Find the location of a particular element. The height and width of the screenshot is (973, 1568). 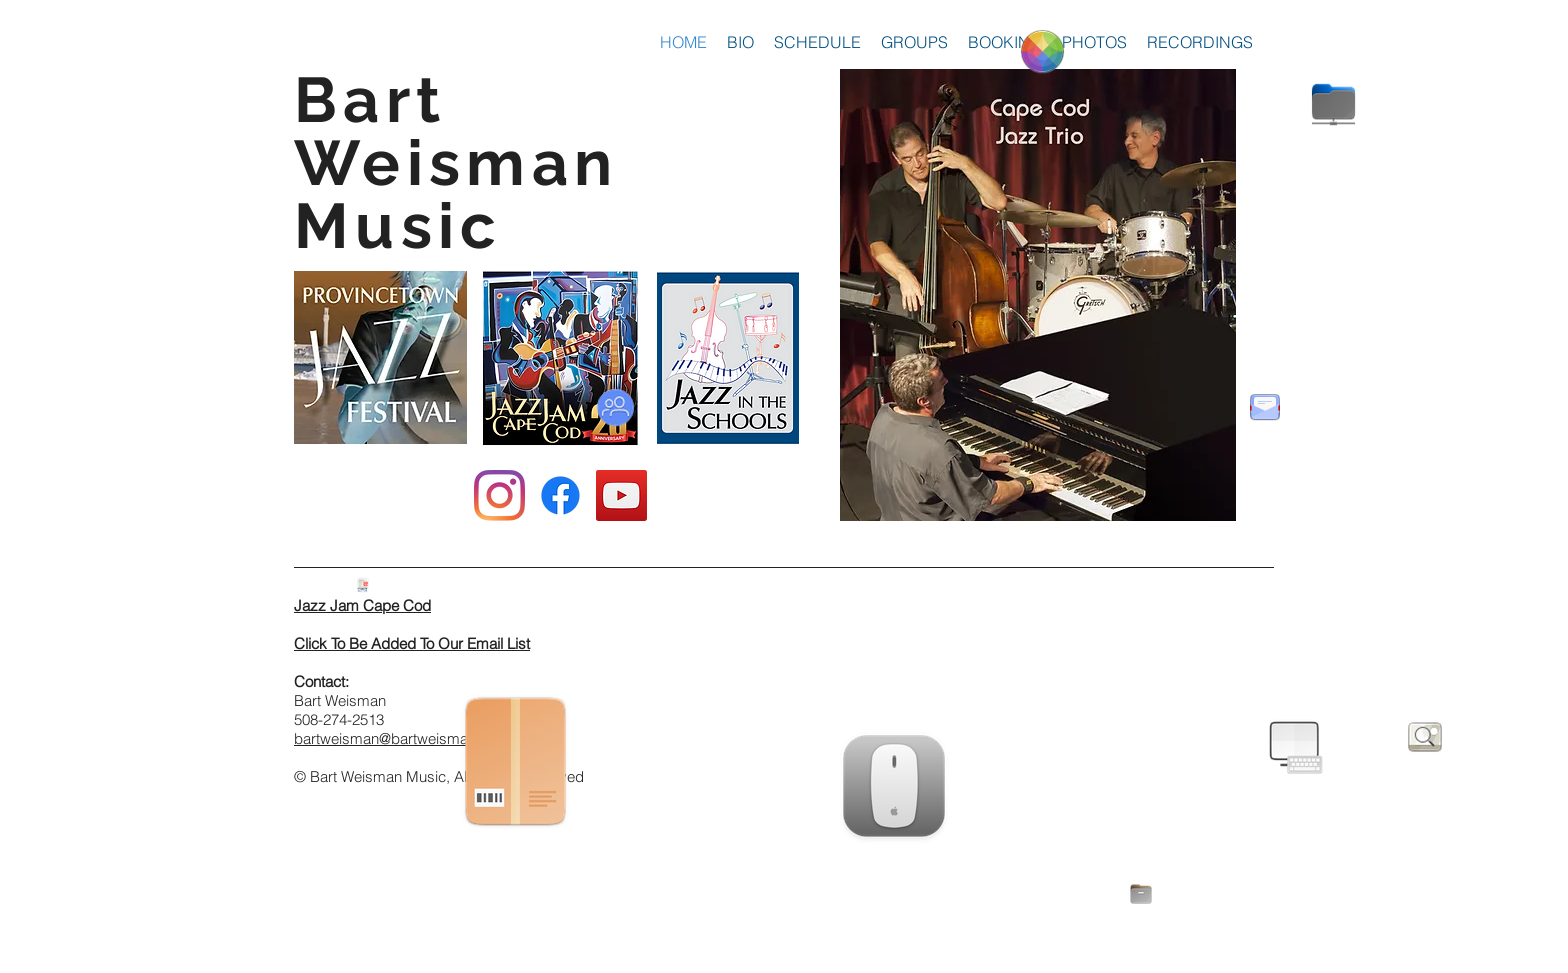

open mouse settings and preferences is located at coordinates (894, 786).